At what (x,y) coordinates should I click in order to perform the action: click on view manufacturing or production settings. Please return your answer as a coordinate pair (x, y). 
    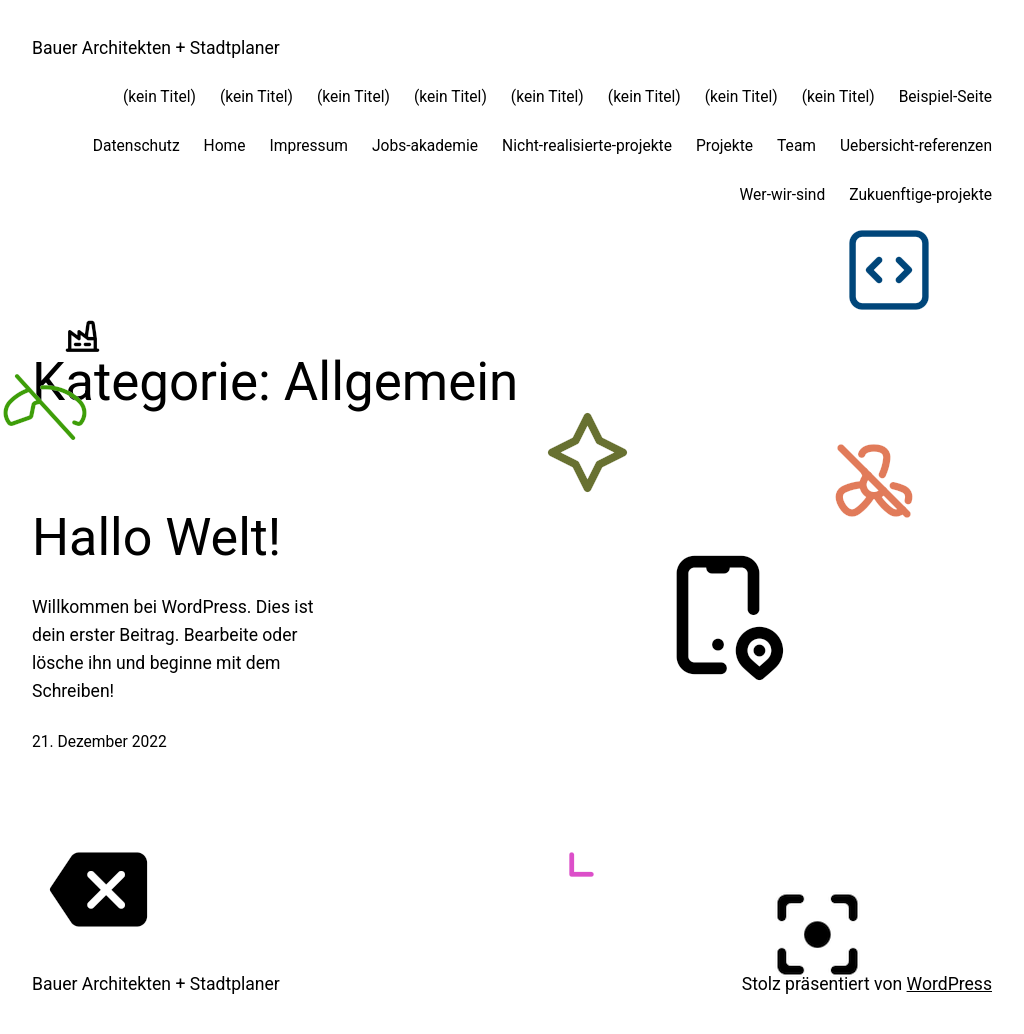
    Looking at the image, I should click on (82, 337).